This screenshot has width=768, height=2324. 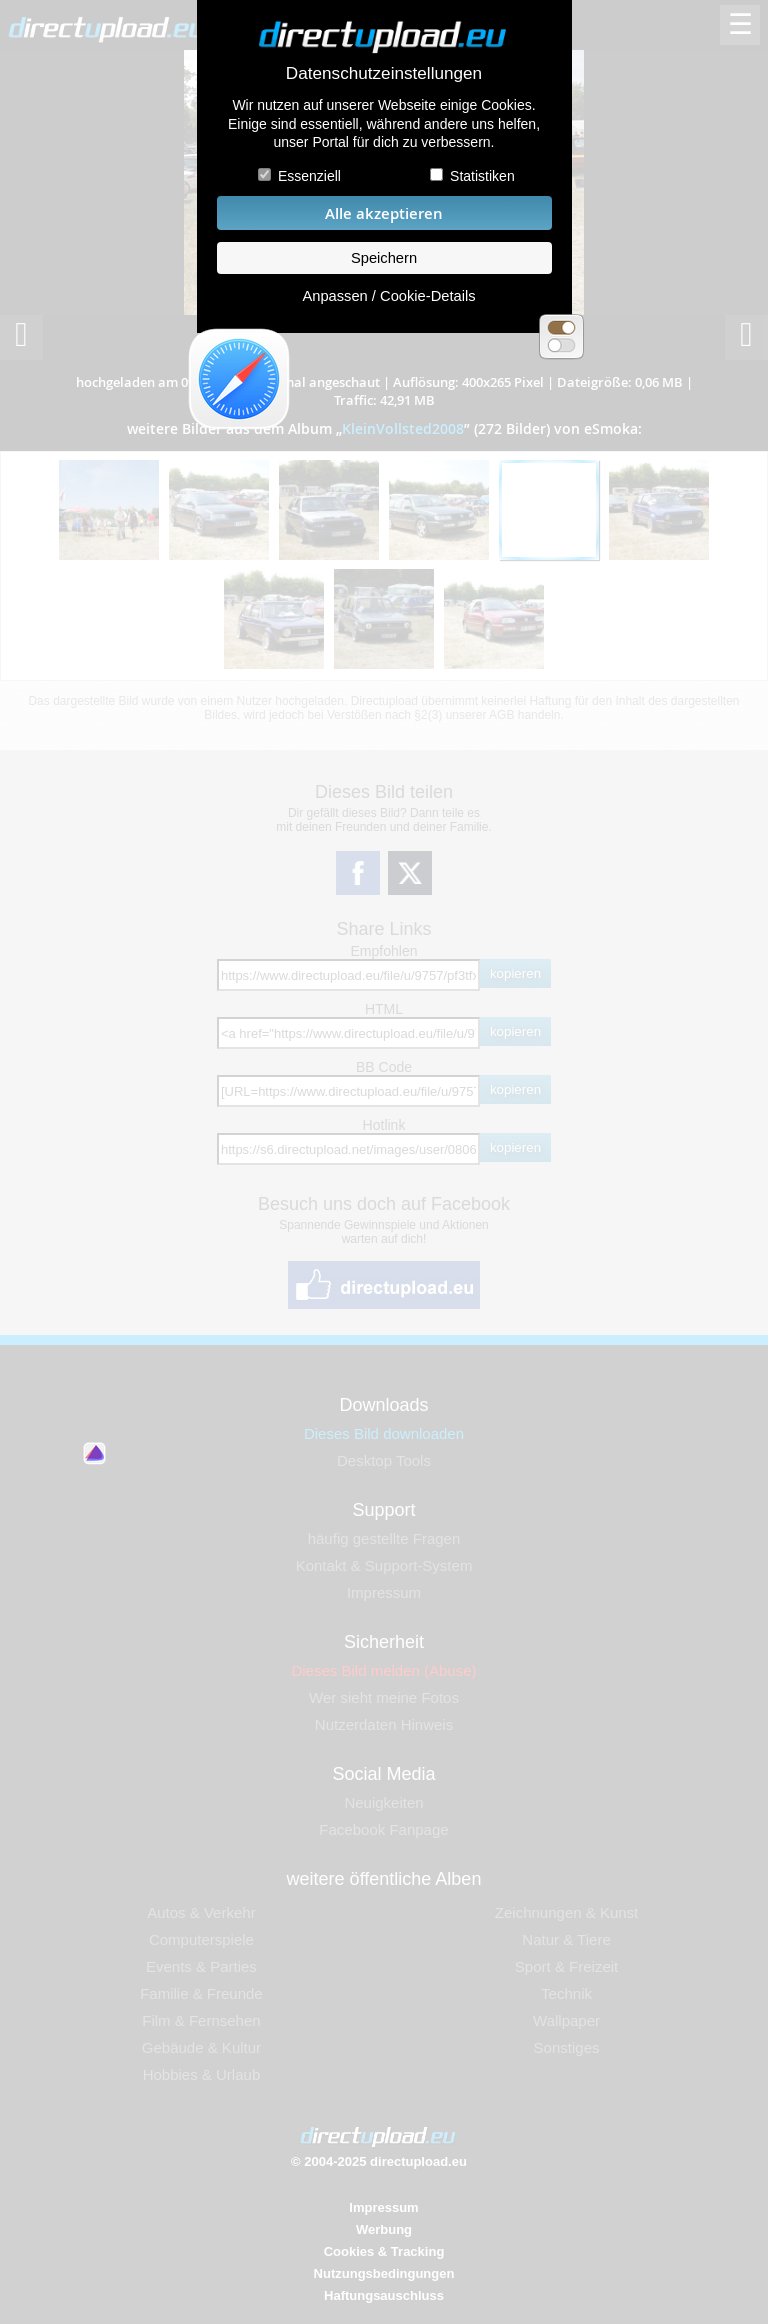 I want to click on open the web browser app, so click(x=239, y=379).